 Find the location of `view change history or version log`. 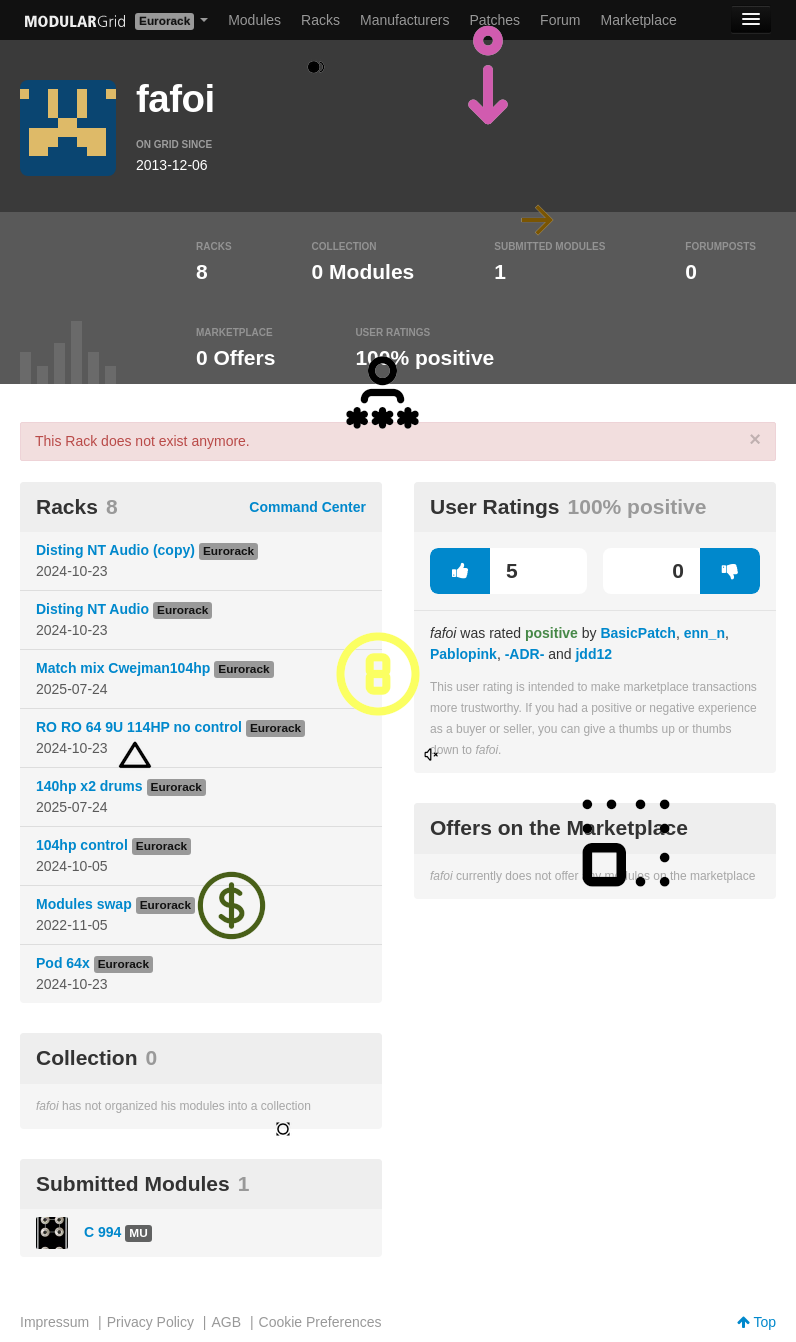

view change history or version log is located at coordinates (135, 754).